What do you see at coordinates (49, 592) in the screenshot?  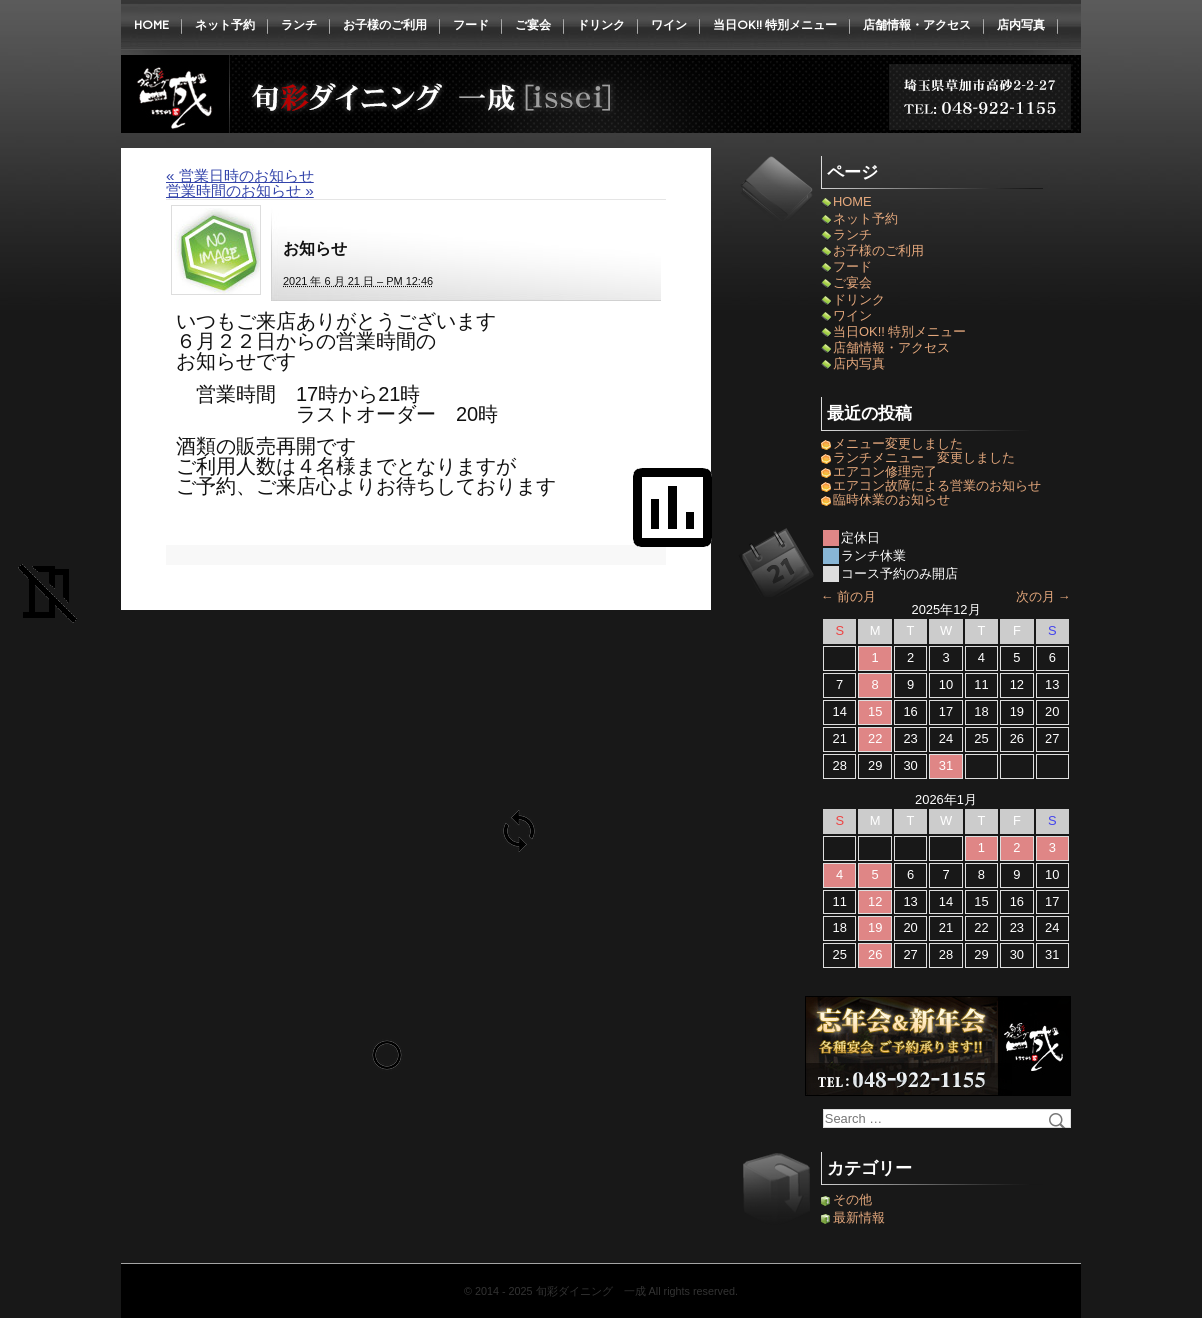 I see `meeting room unavailable` at bounding box center [49, 592].